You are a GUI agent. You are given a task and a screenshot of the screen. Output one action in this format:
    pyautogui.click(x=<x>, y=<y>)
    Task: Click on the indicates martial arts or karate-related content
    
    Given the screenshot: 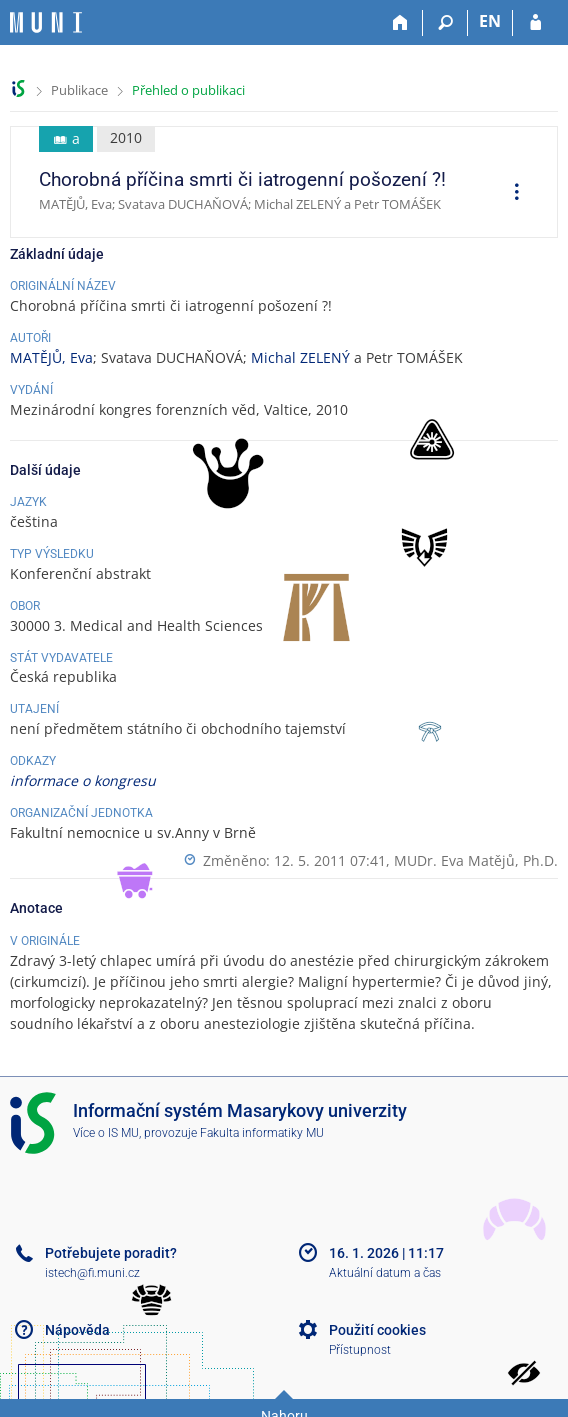 What is the action you would take?
    pyautogui.click(x=430, y=731)
    